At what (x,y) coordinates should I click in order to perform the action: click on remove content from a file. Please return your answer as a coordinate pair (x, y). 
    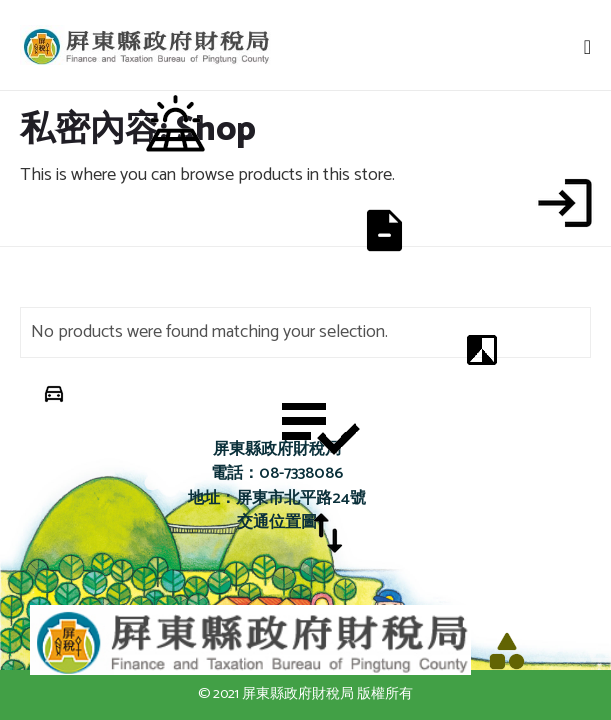
    Looking at the image, I should click on (384, 230).